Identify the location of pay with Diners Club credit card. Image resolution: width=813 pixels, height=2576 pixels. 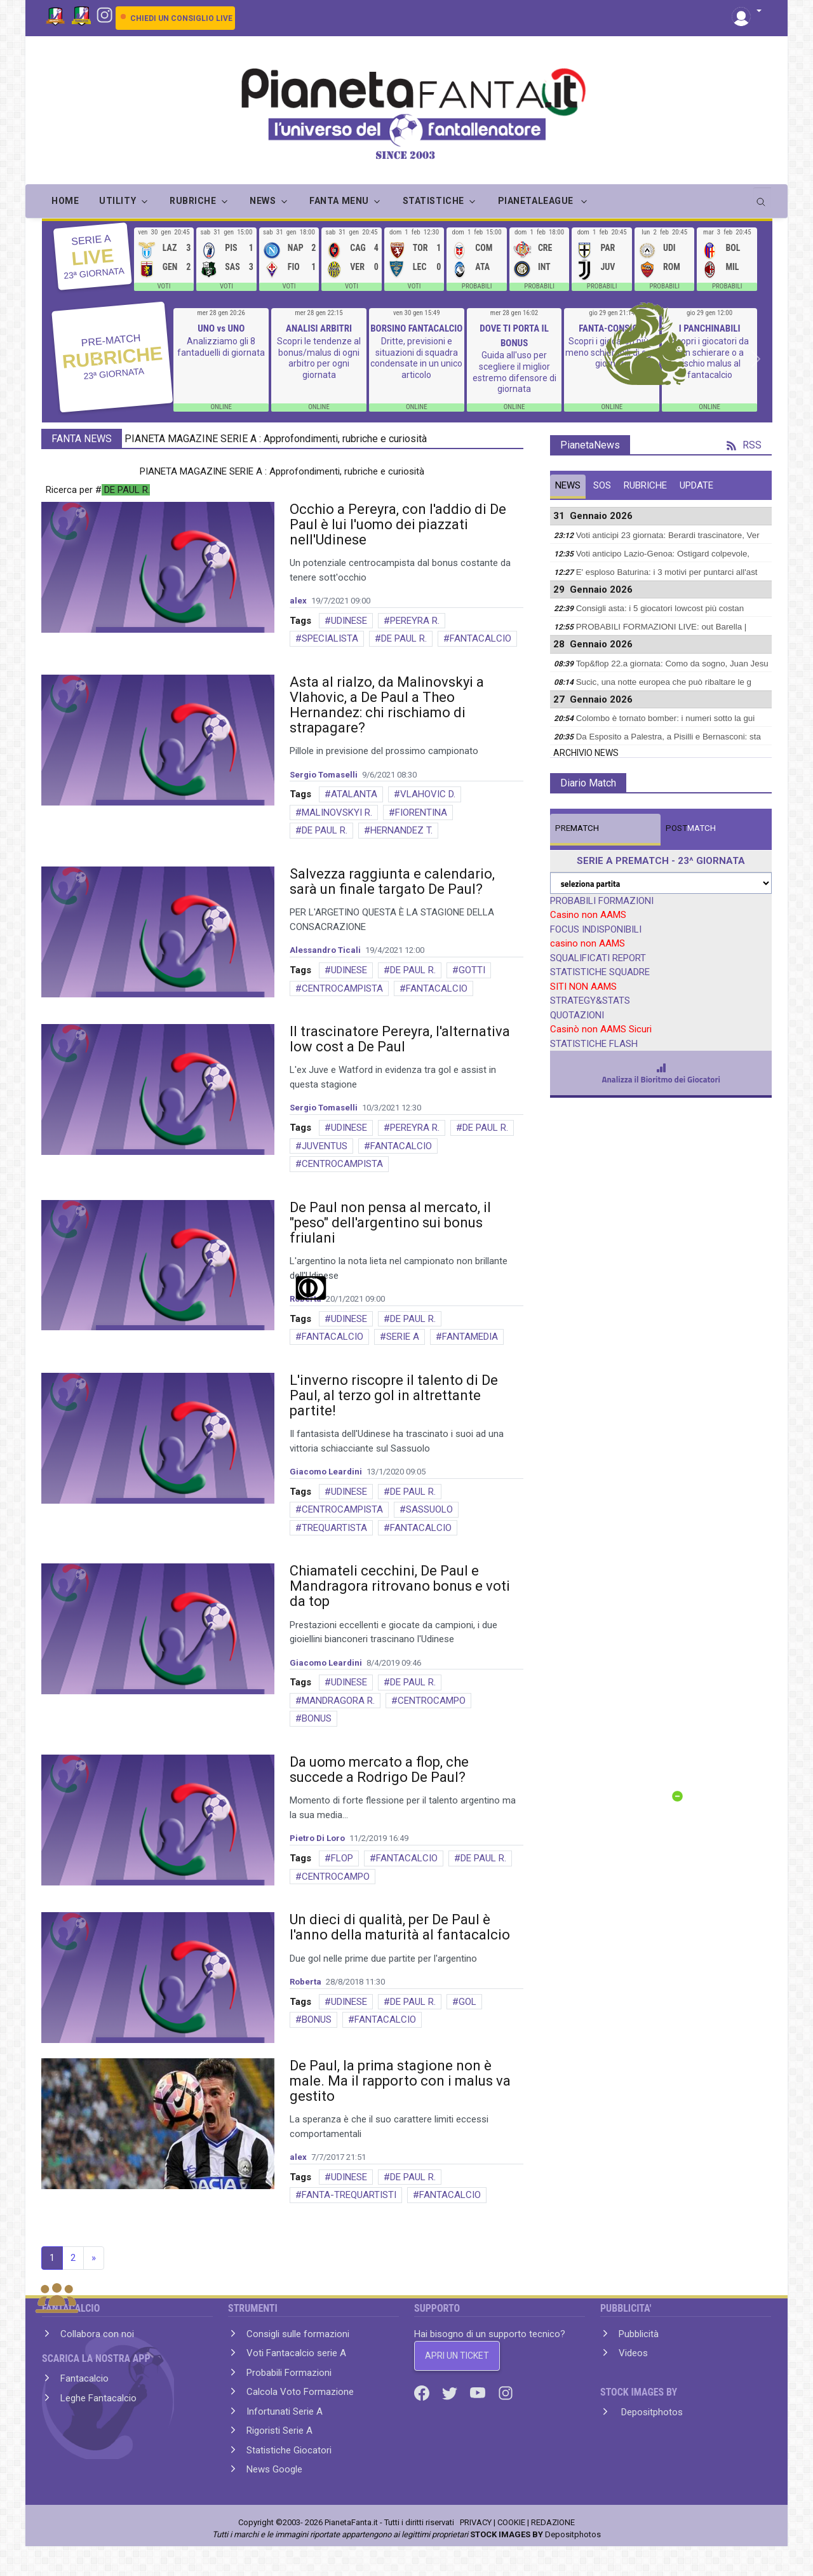
(311, 1288).